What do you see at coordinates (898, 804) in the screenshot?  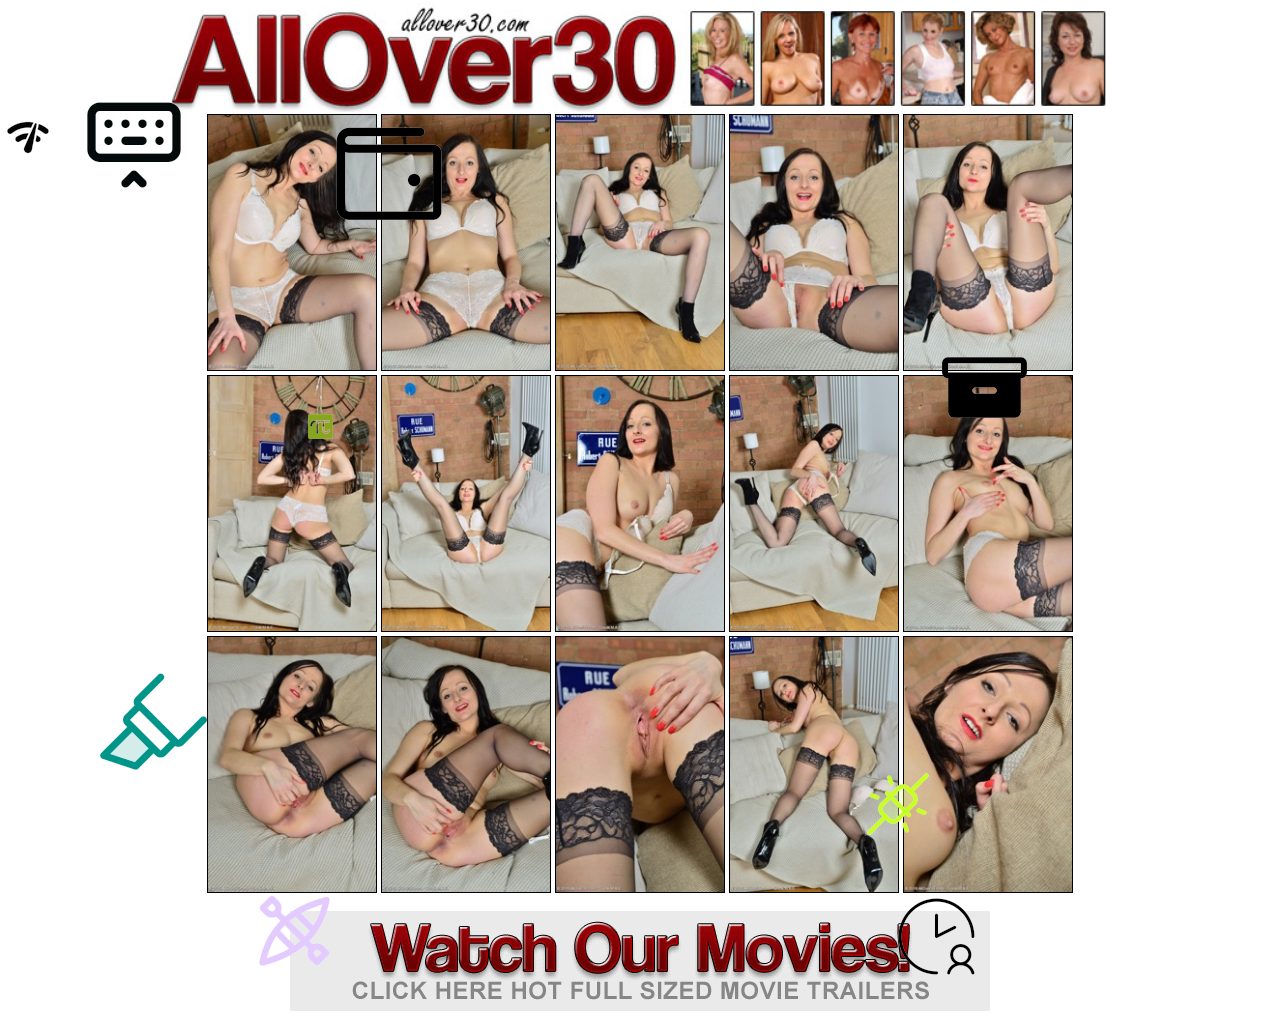 I see `indicates an active connection or paired devices` at bounding box center [898, 804].